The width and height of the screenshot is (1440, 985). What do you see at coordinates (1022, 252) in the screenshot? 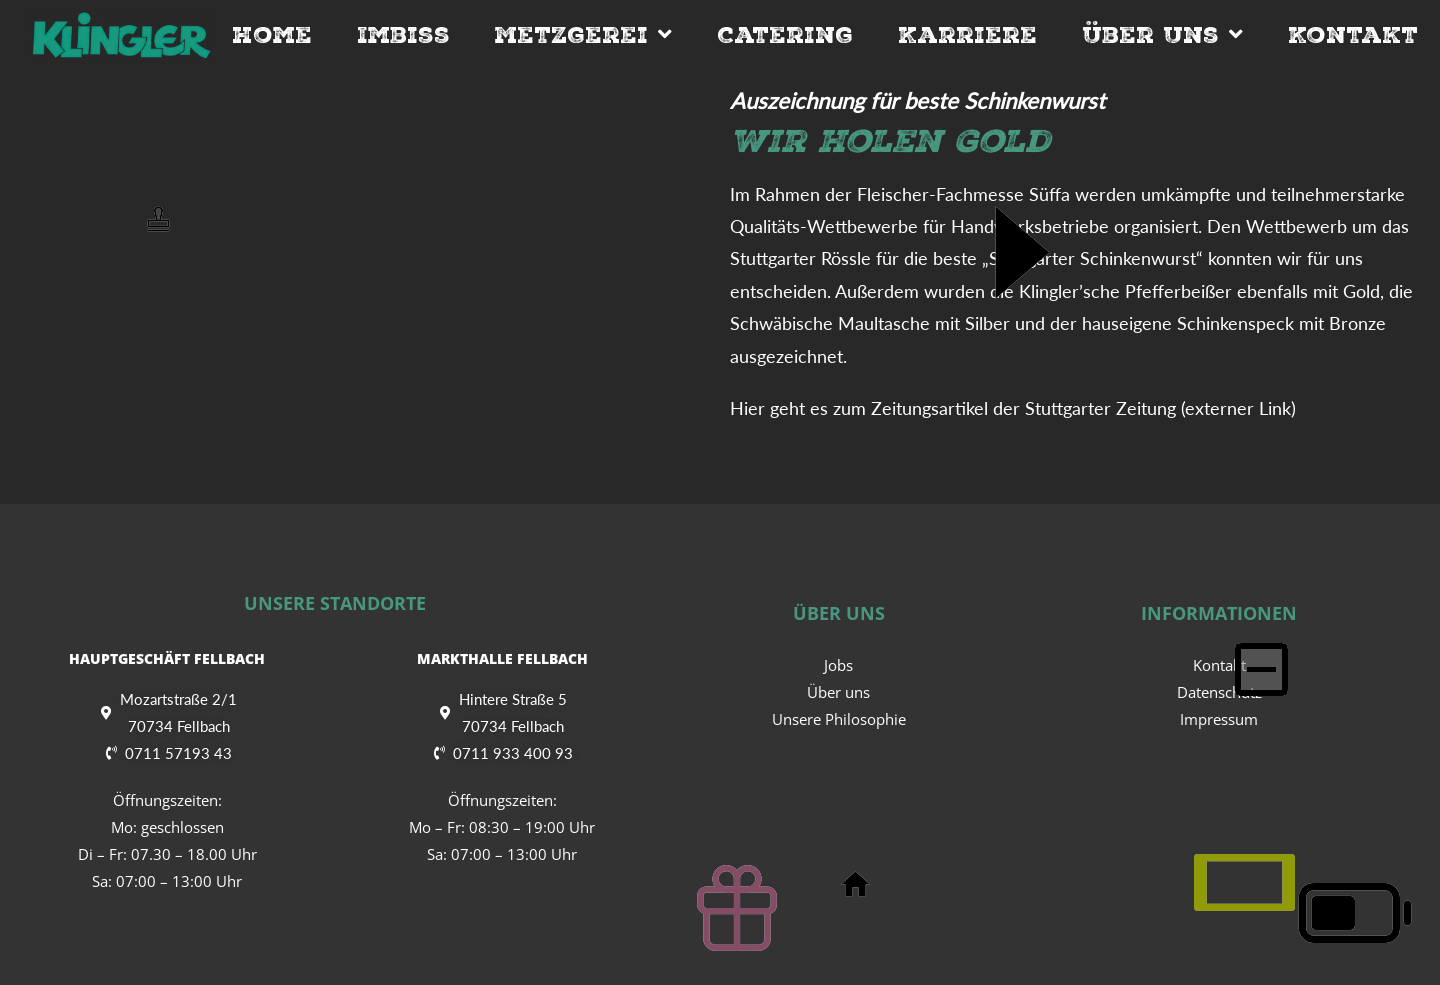
I see `play media or start playback` at bounding box center [1022, 252].